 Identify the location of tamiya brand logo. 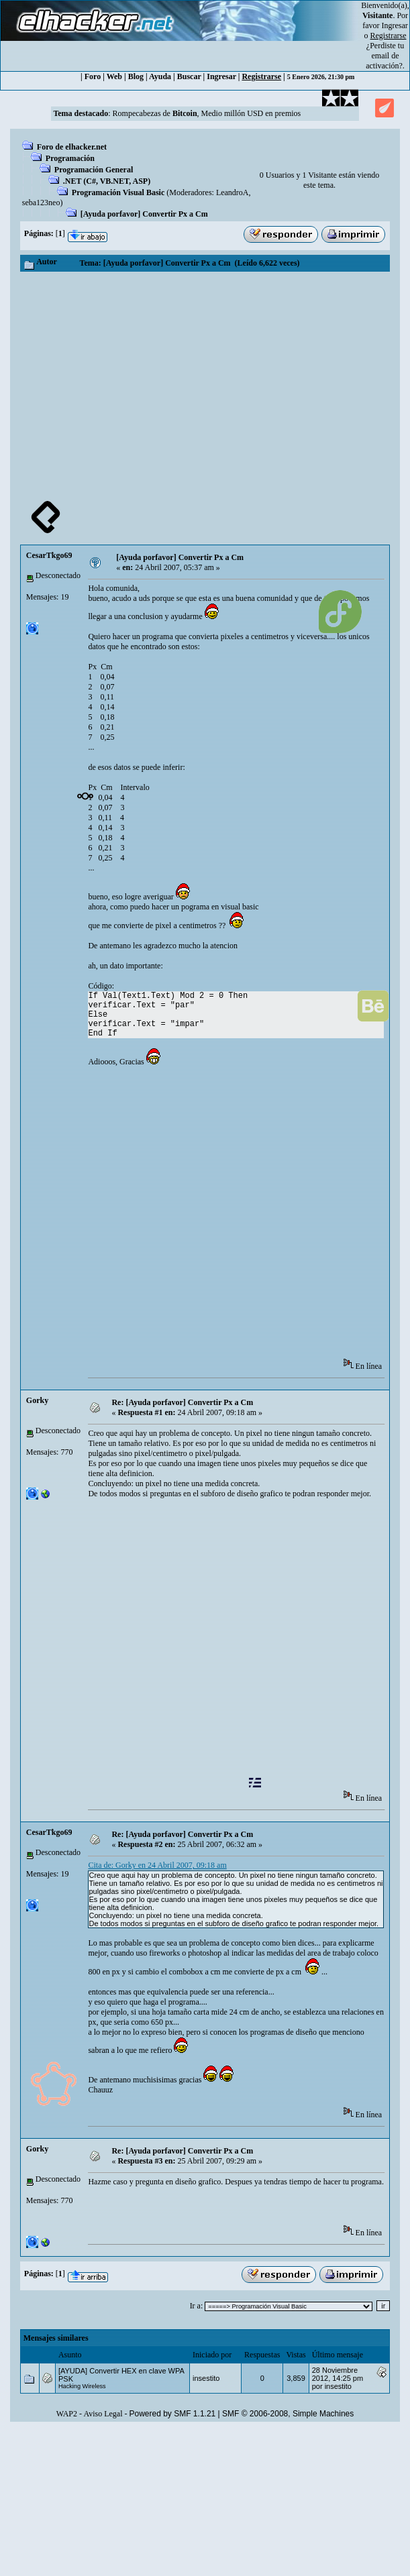
(340, 98).